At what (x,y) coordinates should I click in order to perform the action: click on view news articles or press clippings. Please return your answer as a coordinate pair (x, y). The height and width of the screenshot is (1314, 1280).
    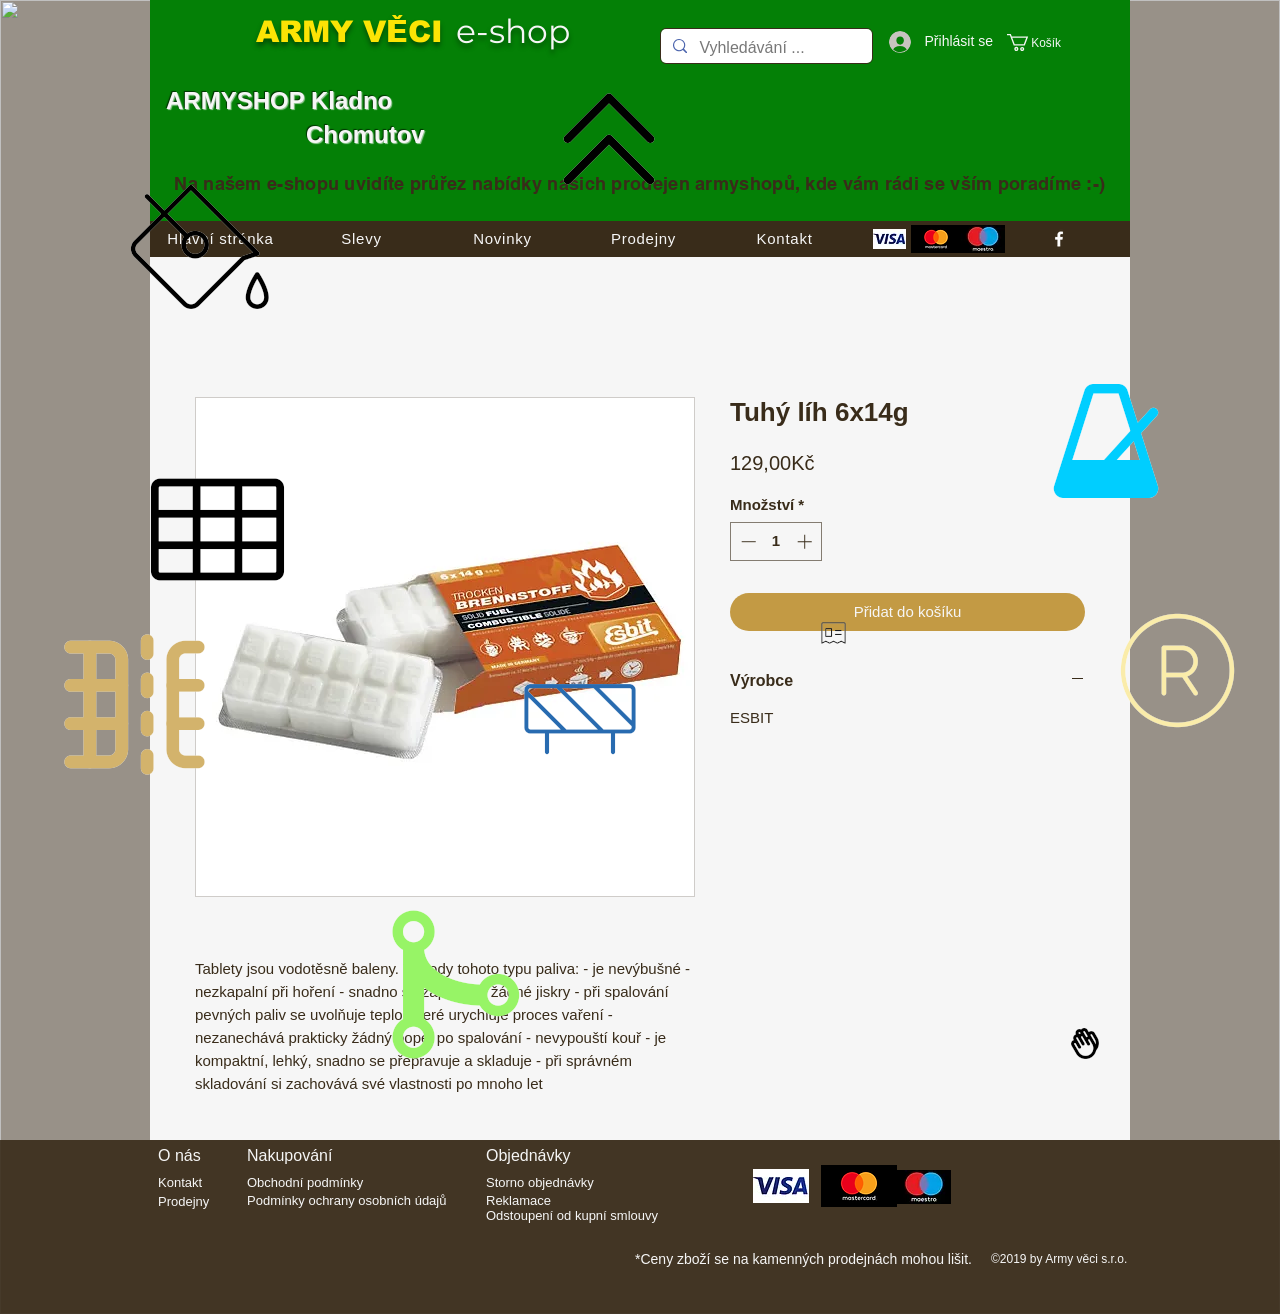
    Looking at the image, I should click on (833, 632).